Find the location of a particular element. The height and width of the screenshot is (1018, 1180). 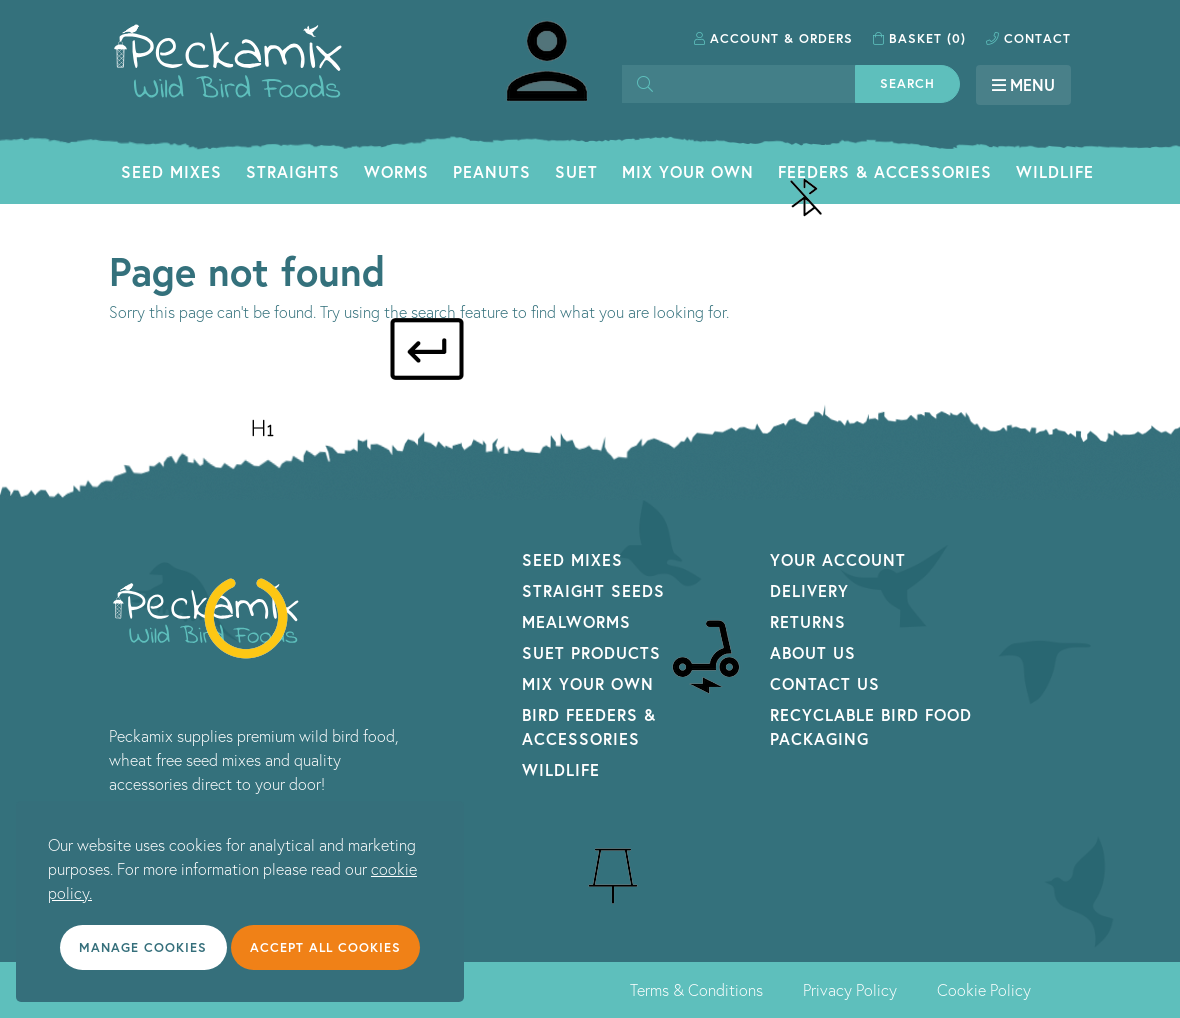

loading or processing in progress is located at coordinates (246, 617).